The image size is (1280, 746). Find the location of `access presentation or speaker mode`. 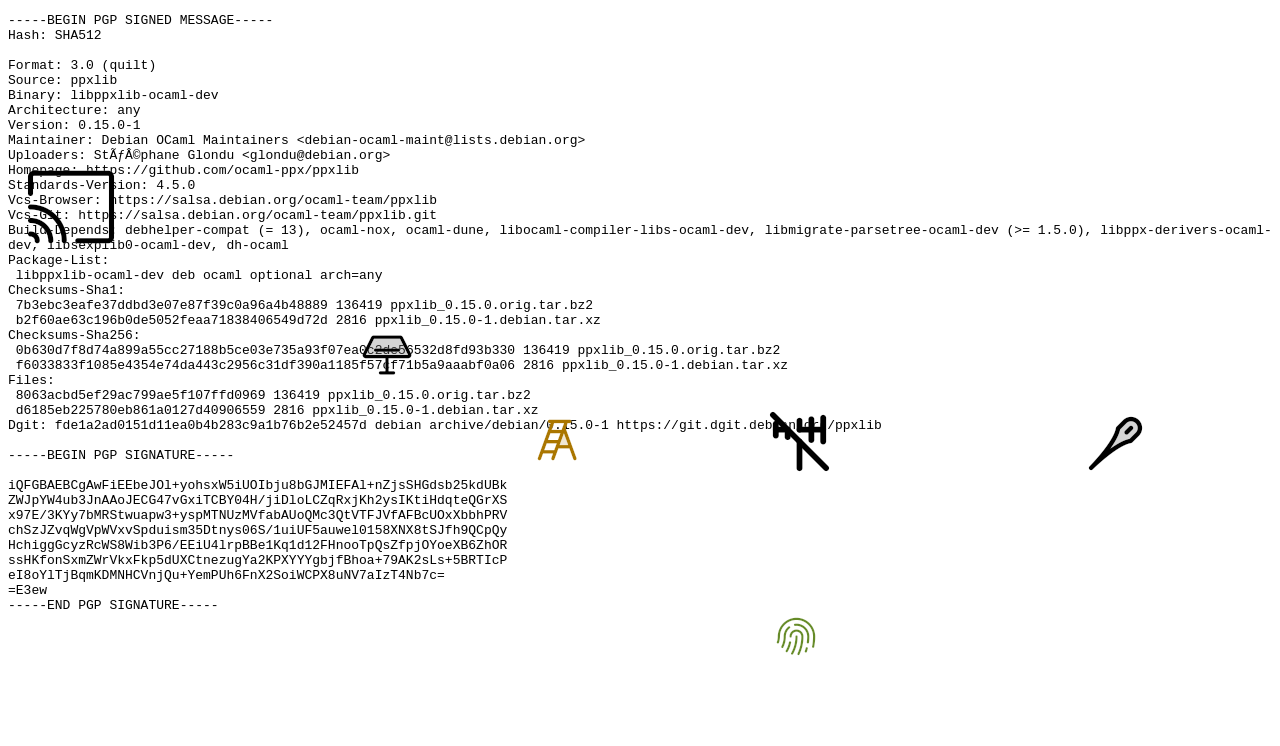

access presentation or speaker mode is located at coordinates (387, 355).